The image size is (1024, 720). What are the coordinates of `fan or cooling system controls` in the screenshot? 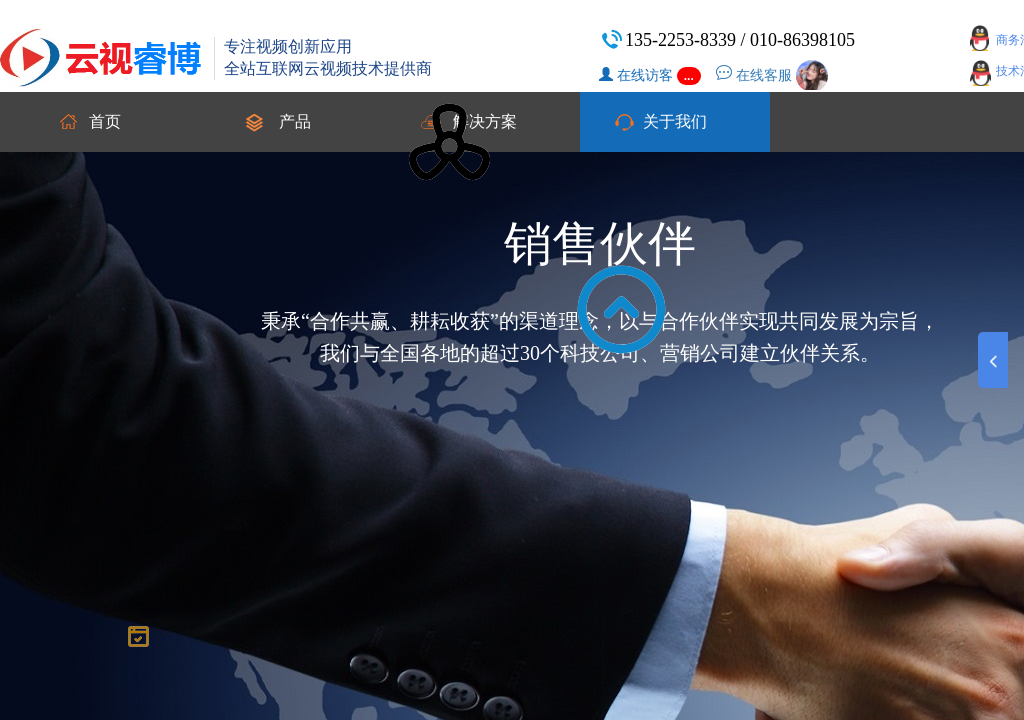 It's located at (449, 142).